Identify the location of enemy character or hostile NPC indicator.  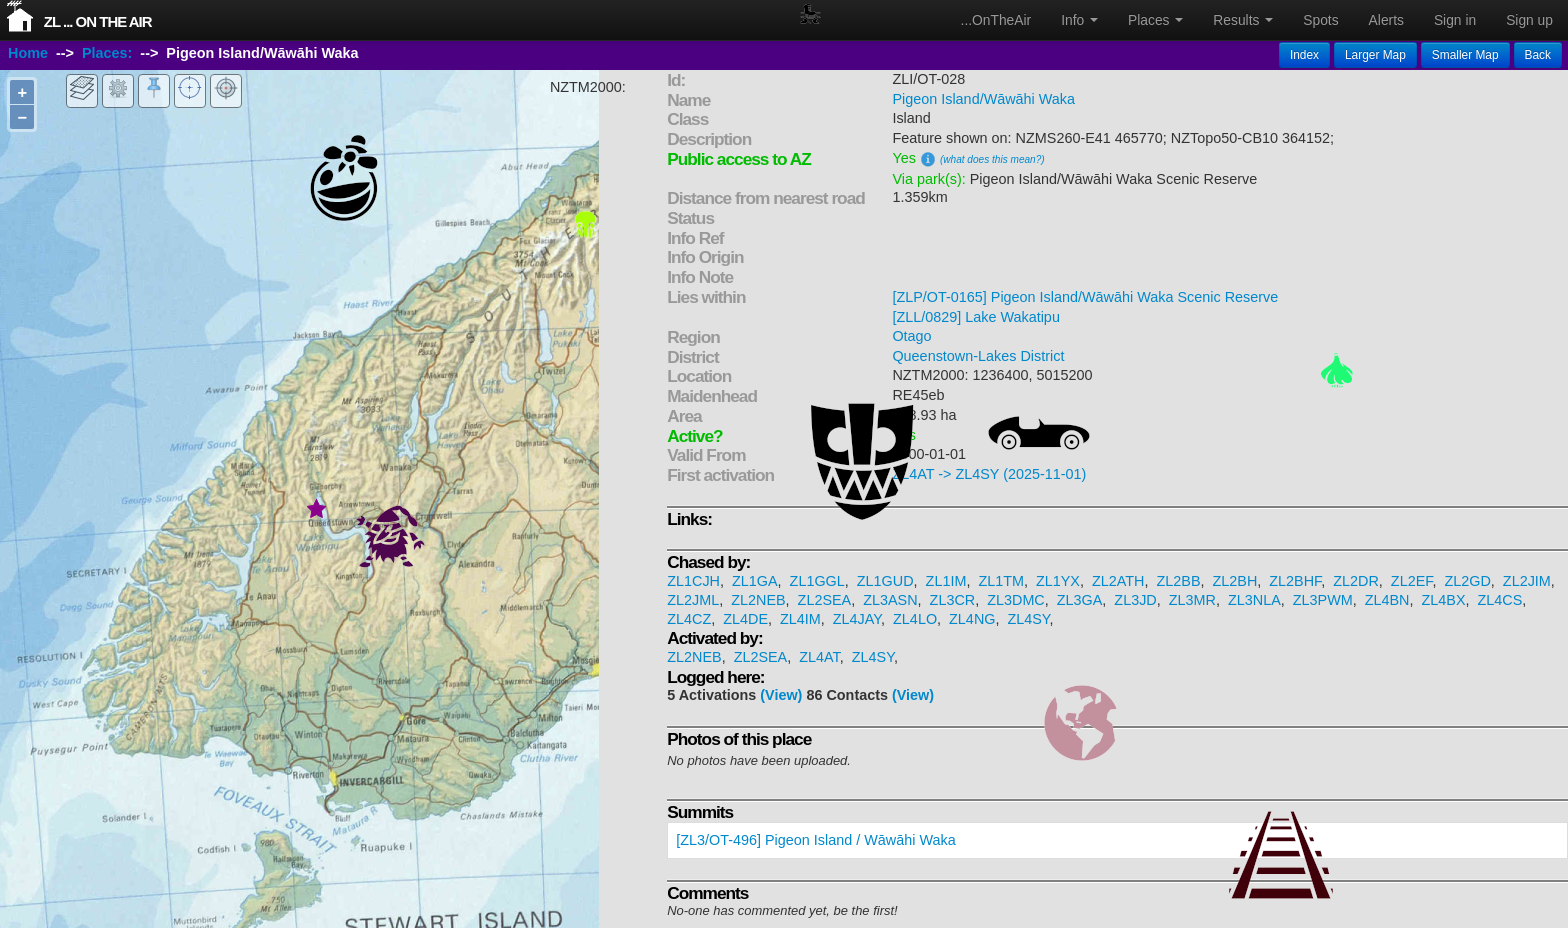
(390, 536).